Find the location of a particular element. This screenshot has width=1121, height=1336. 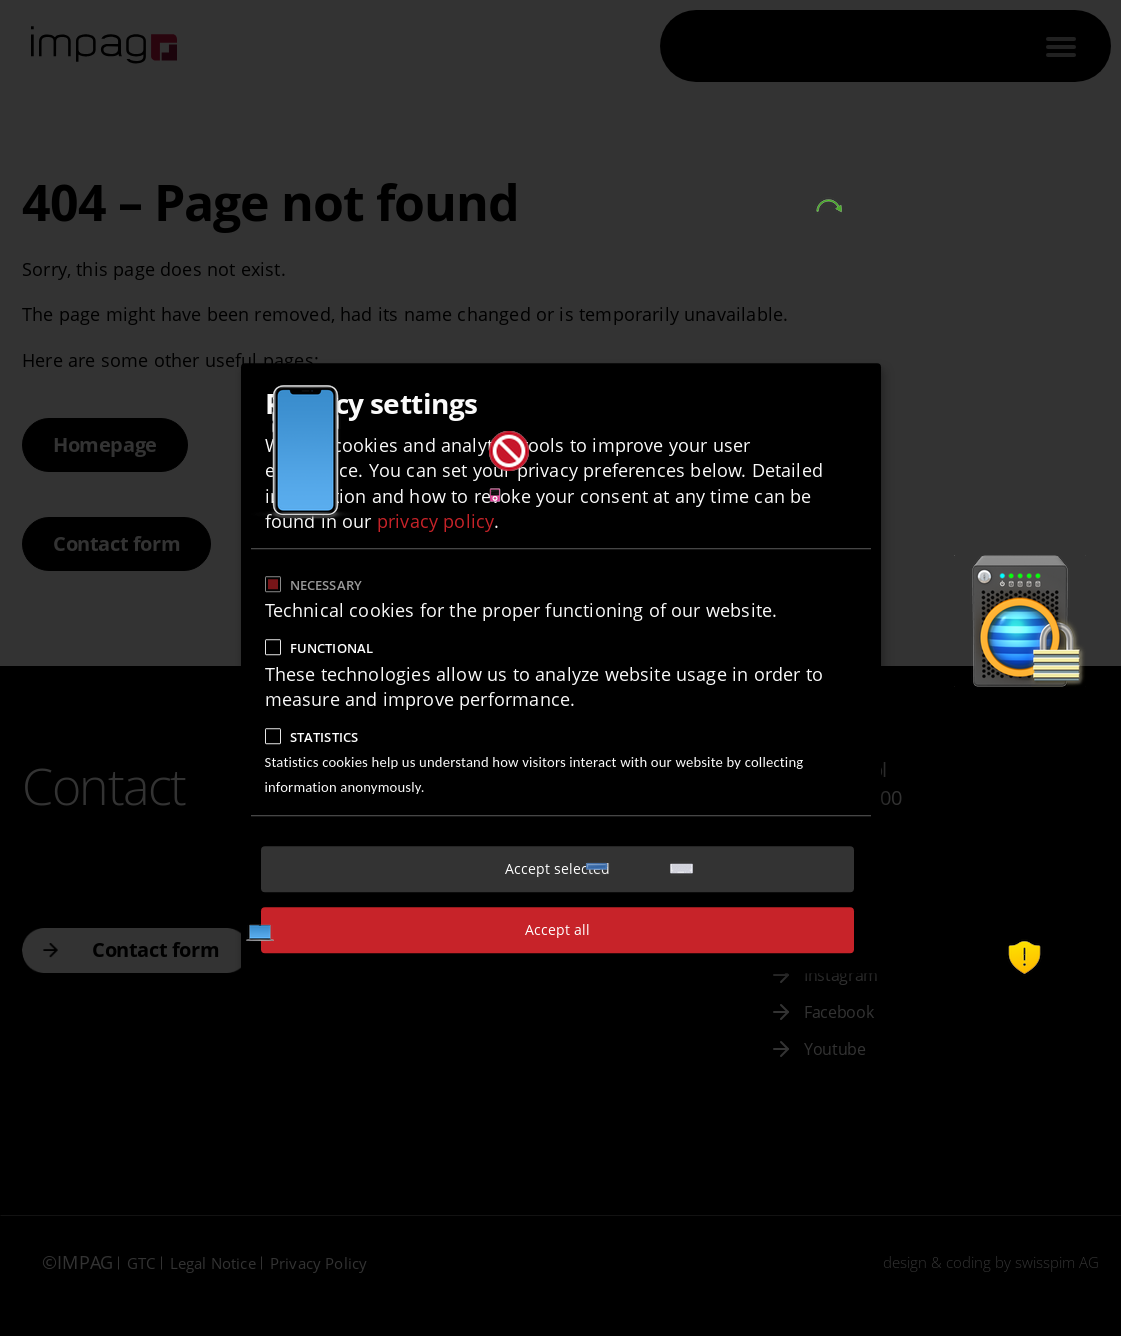

remove an item from a list is located at coordinates (596, 867).